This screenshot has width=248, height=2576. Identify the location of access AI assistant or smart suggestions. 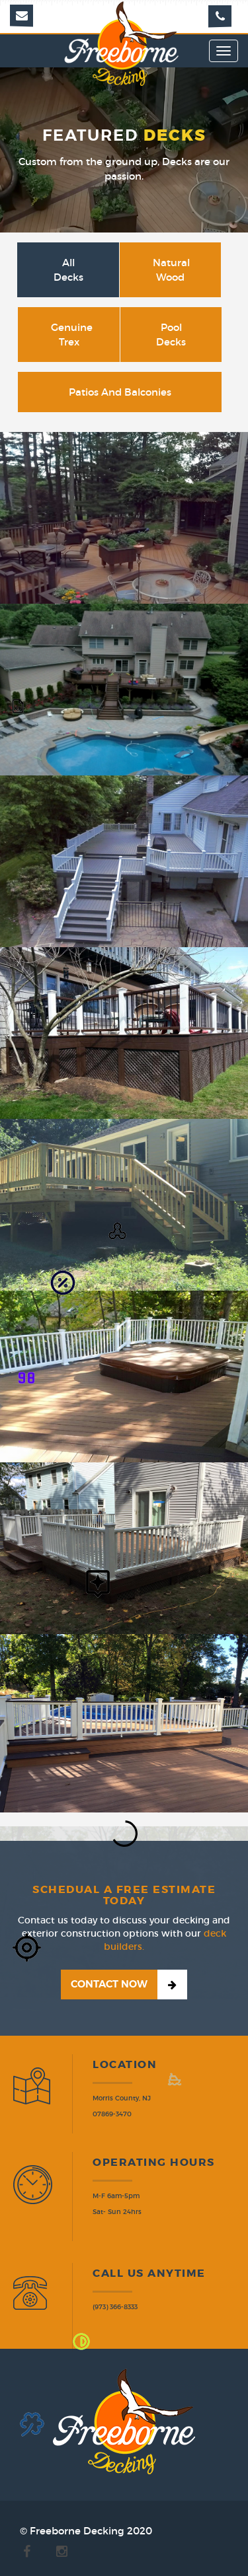
(98, 1583).